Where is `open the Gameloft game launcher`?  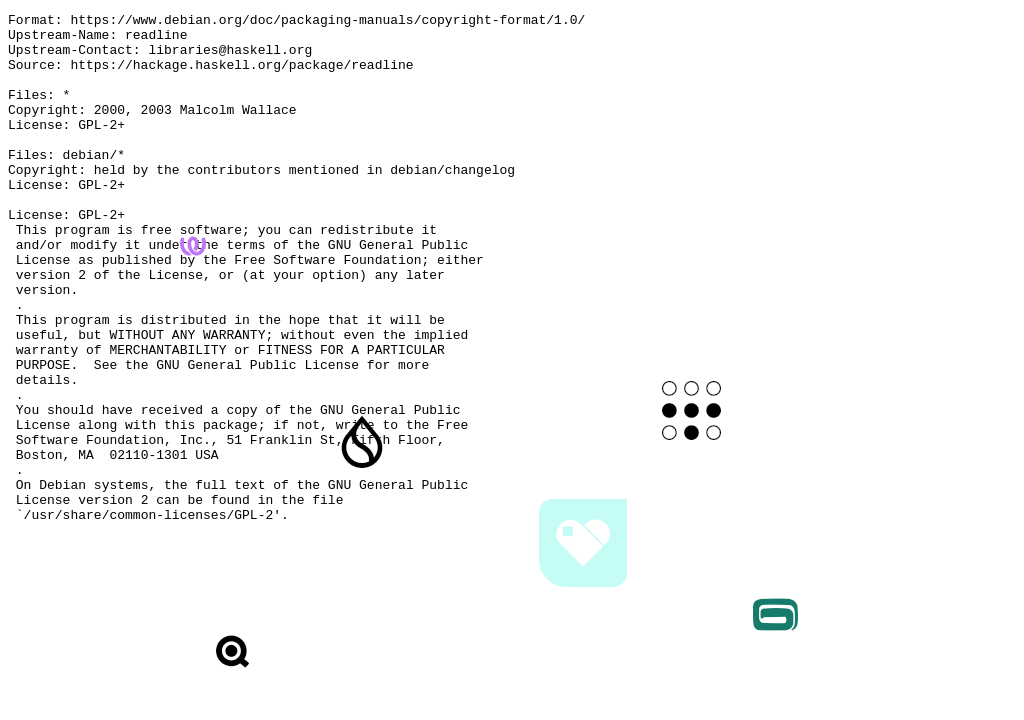 open the Gameloft game launcher is located at coordinates (775, 614).